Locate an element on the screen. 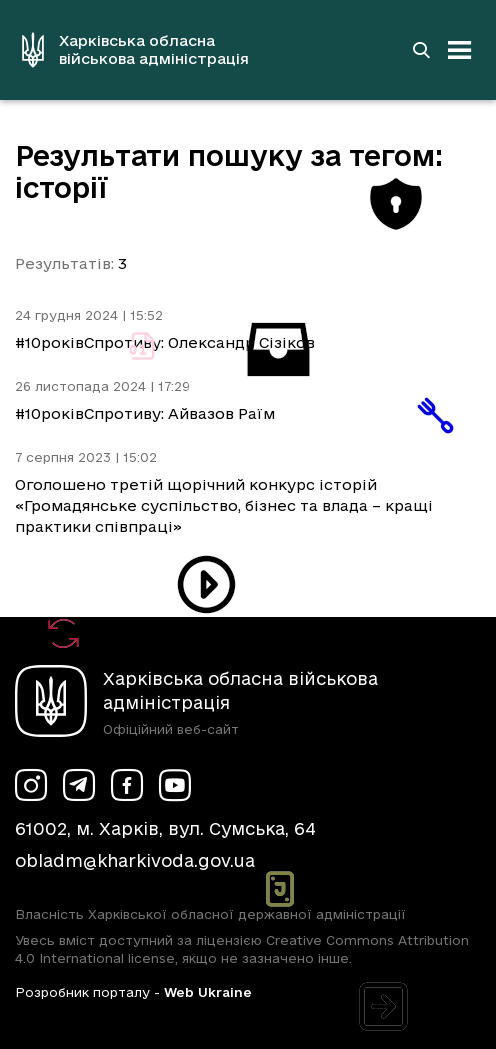 The width and height of the screenshot is (496, 1049). jack playing card in a card game app is located at coordinates (280, 889).